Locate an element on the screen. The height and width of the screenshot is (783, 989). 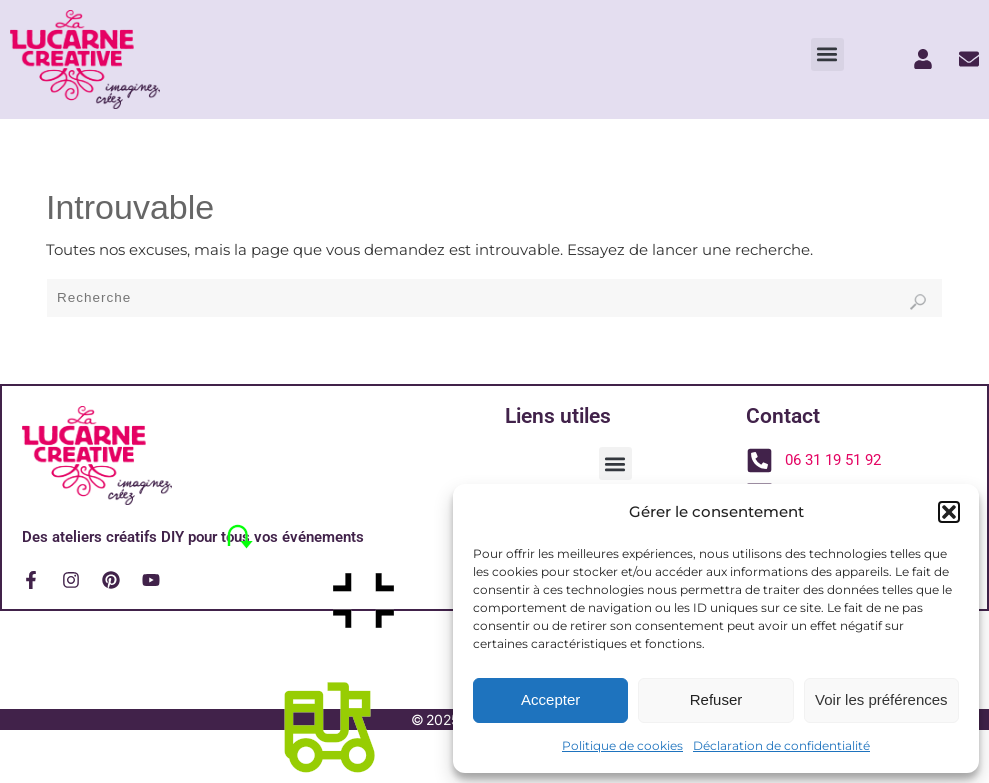
exit fullscreen mode is located at coordinates (363, 600).